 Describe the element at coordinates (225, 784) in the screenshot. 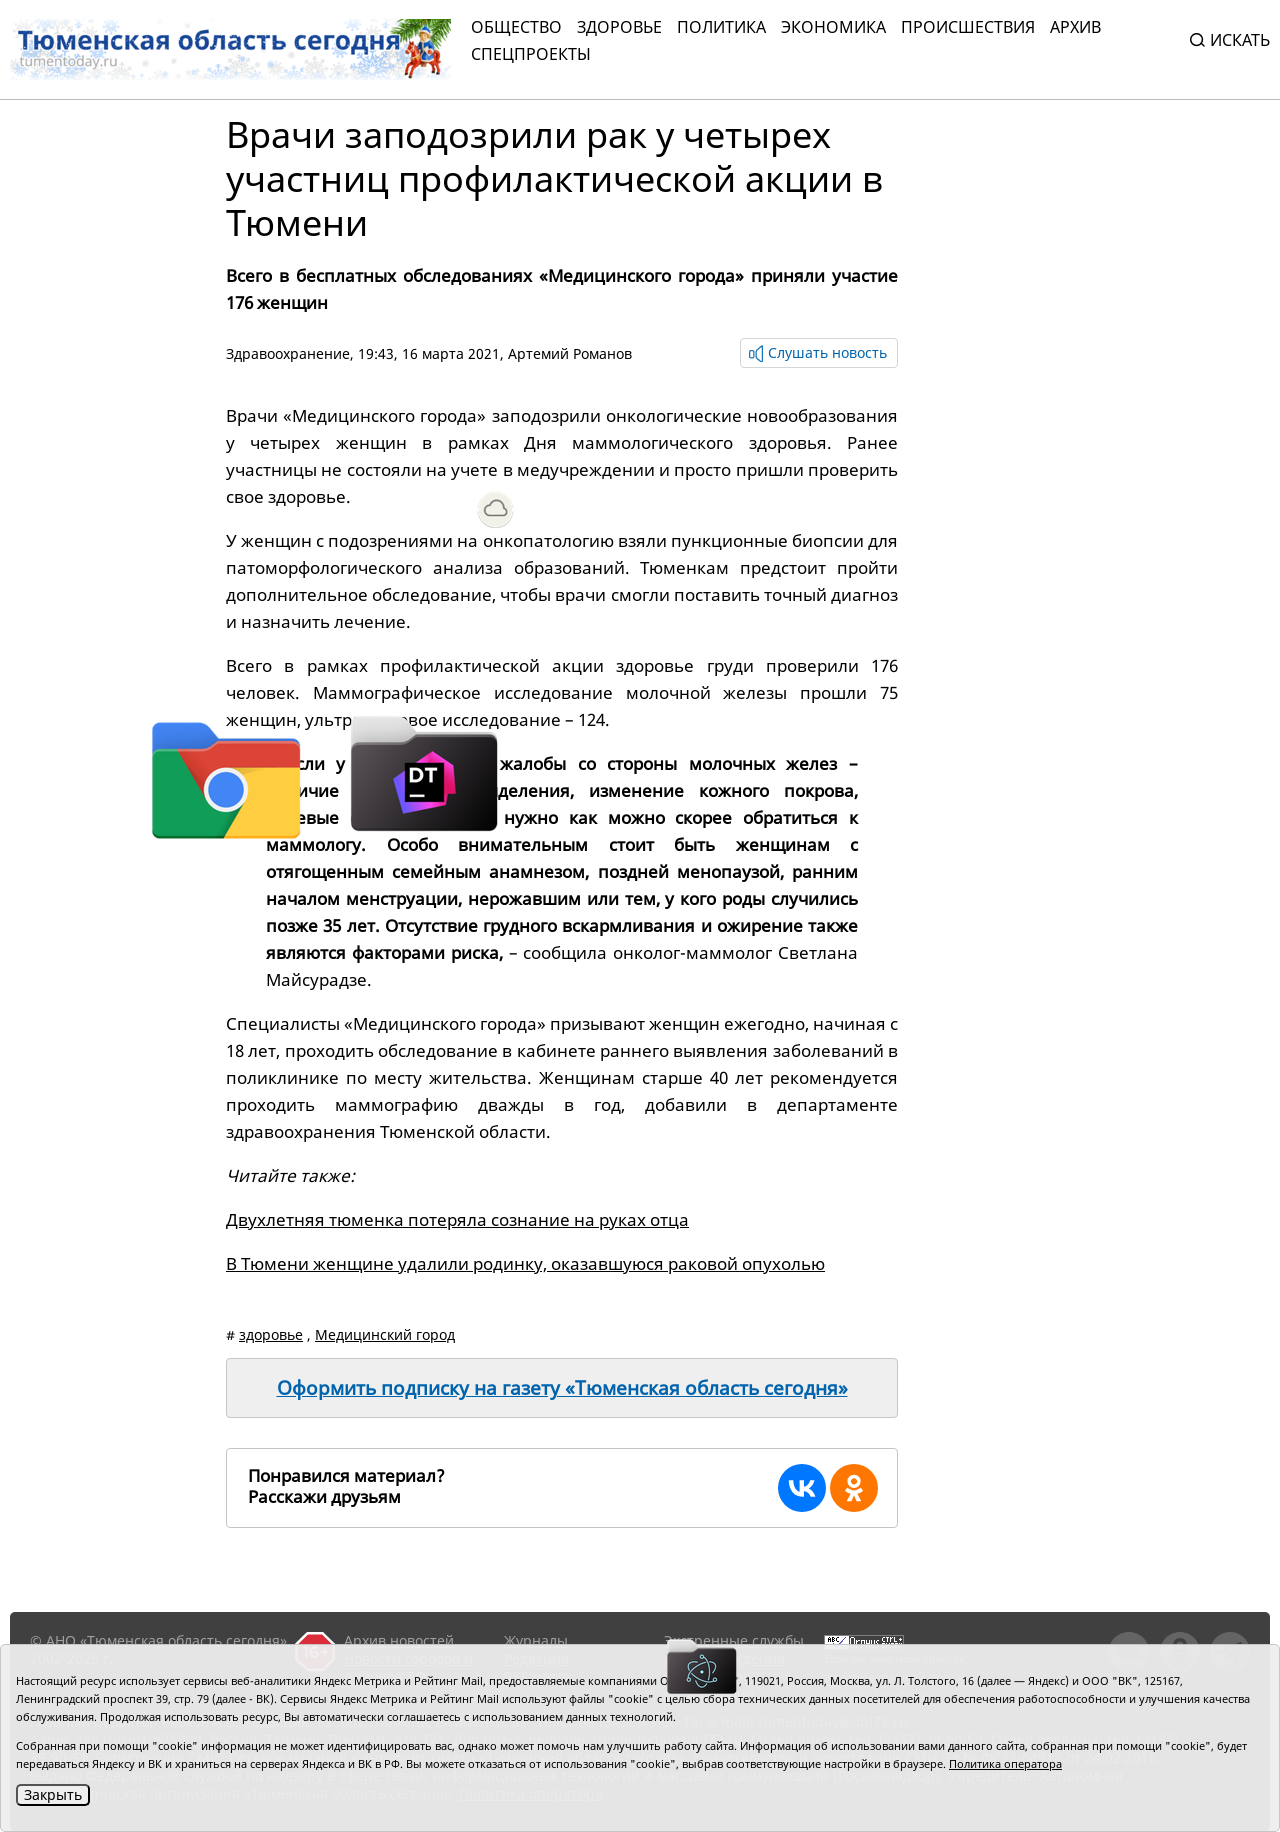

I see `open folder containing Google Chrome files` at that location.